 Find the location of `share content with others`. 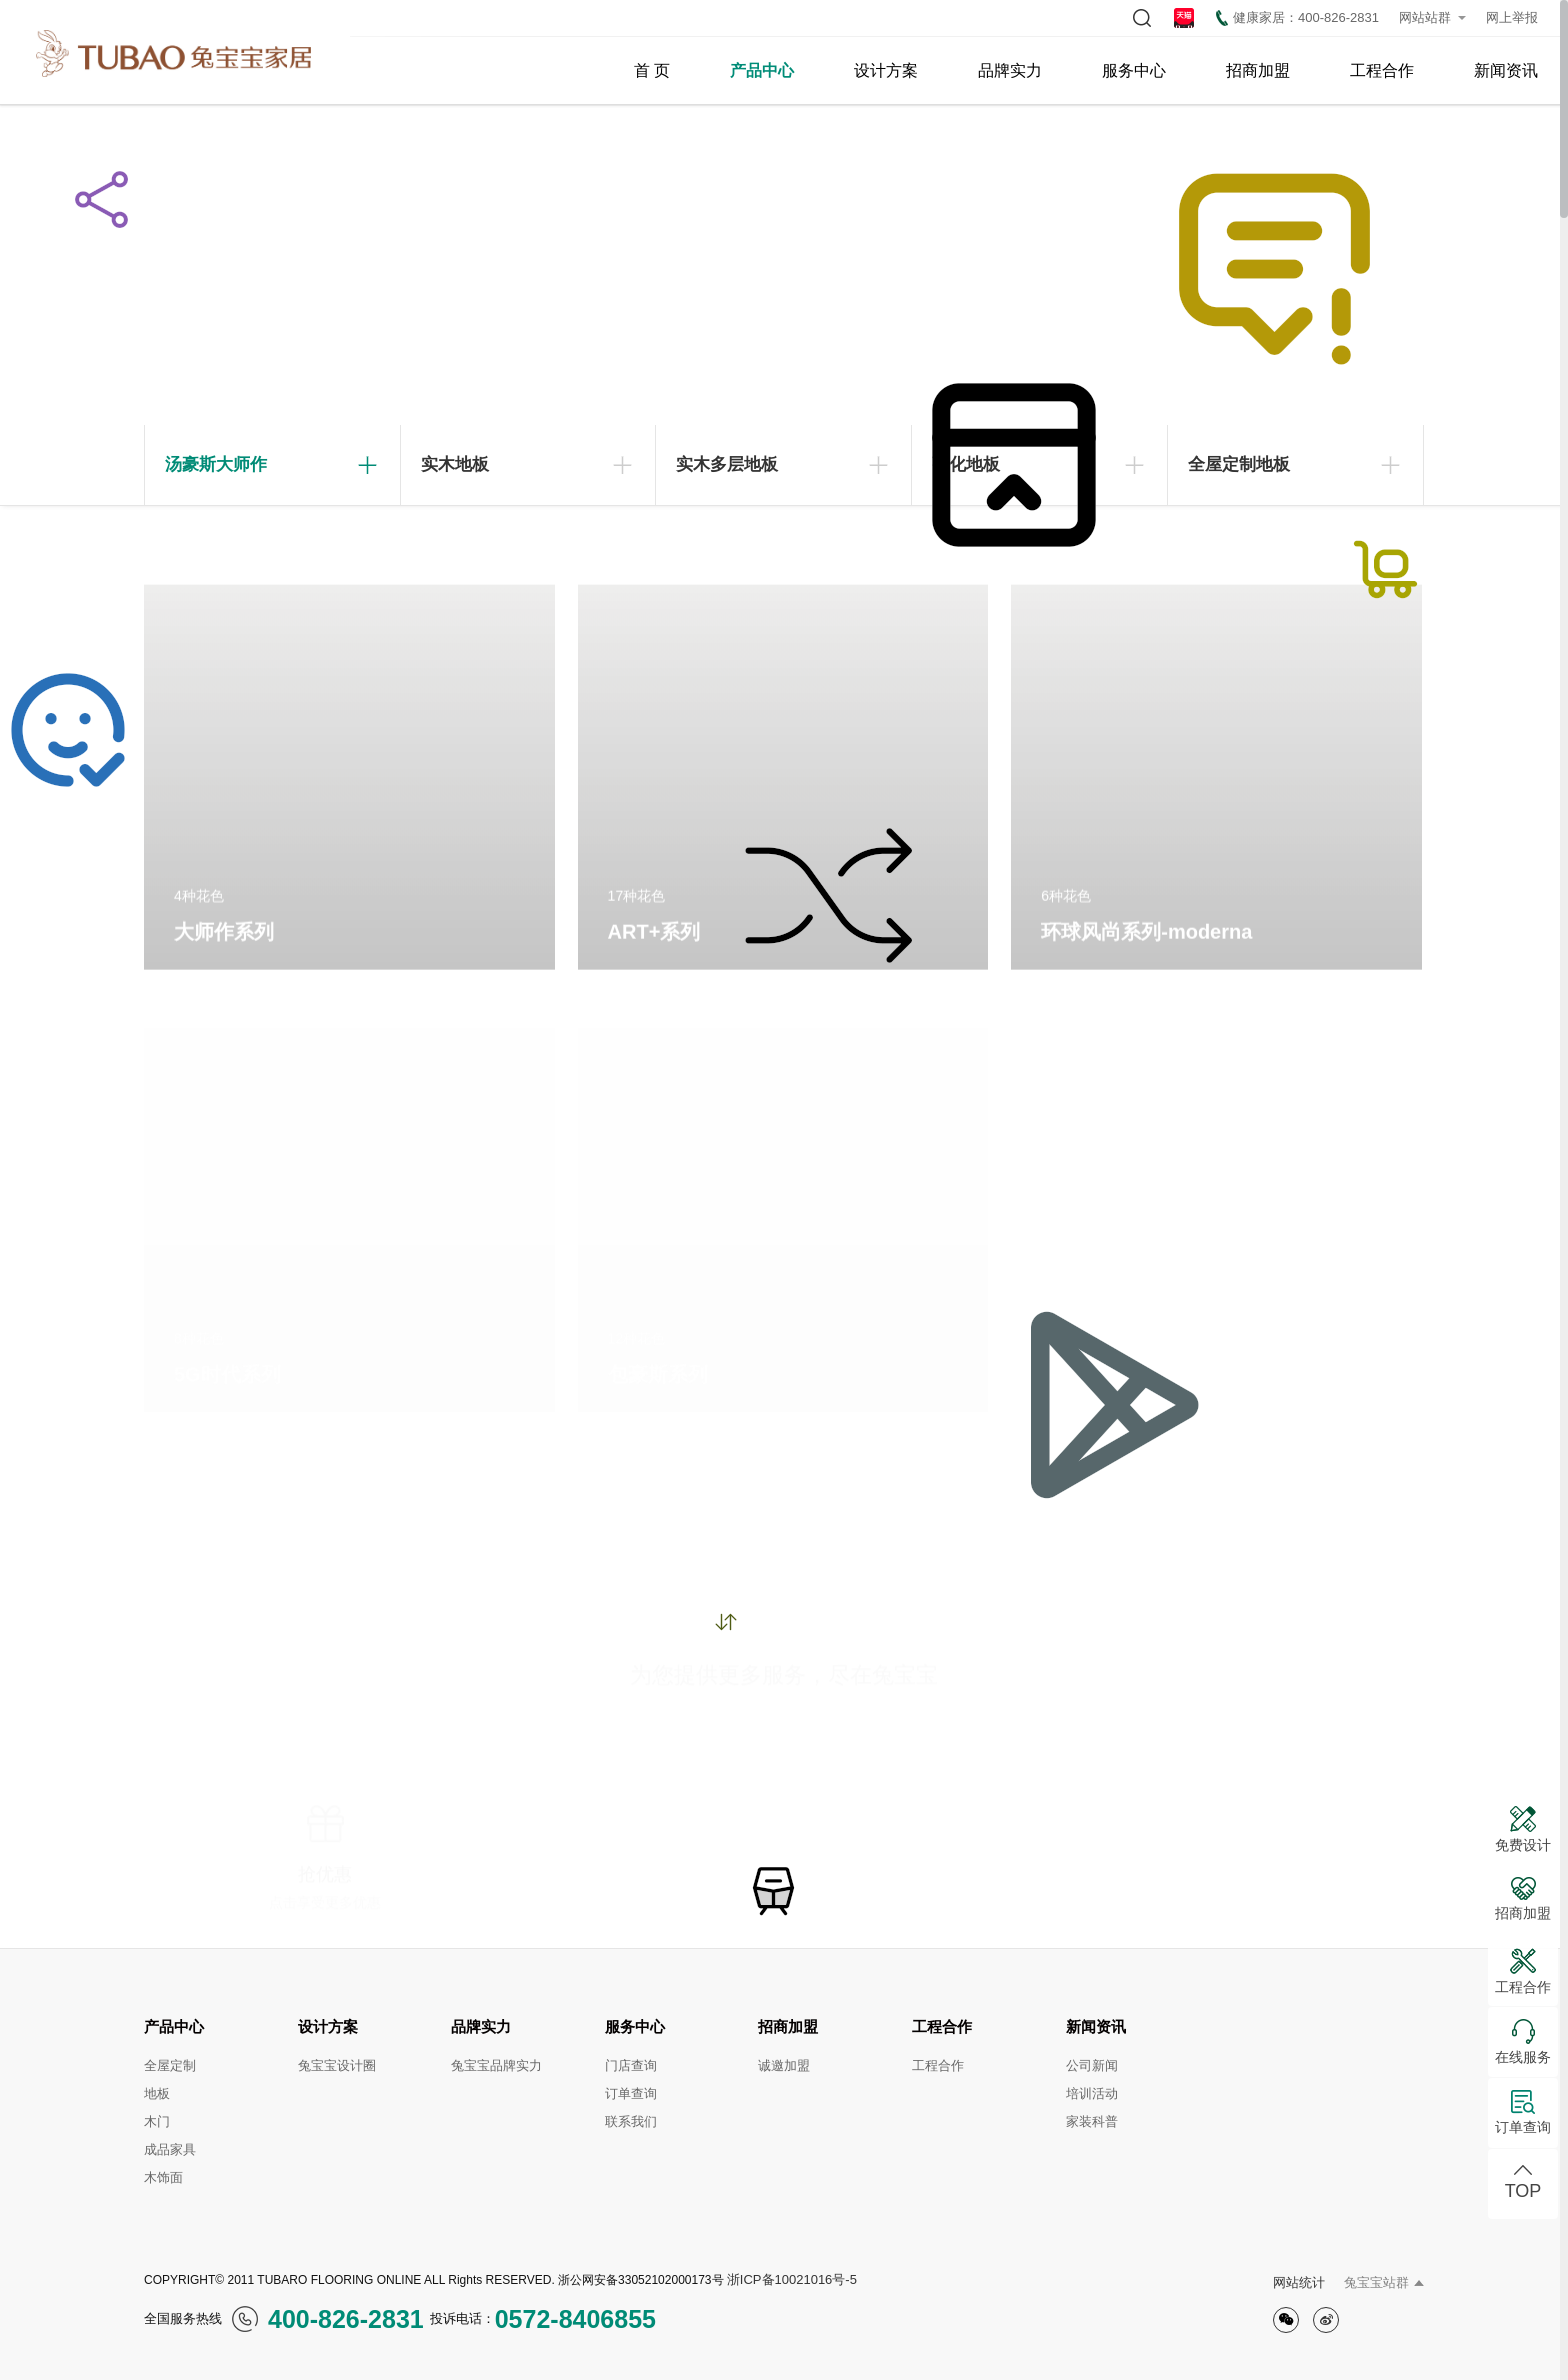

share content with others is located at coordinates (101, 199).